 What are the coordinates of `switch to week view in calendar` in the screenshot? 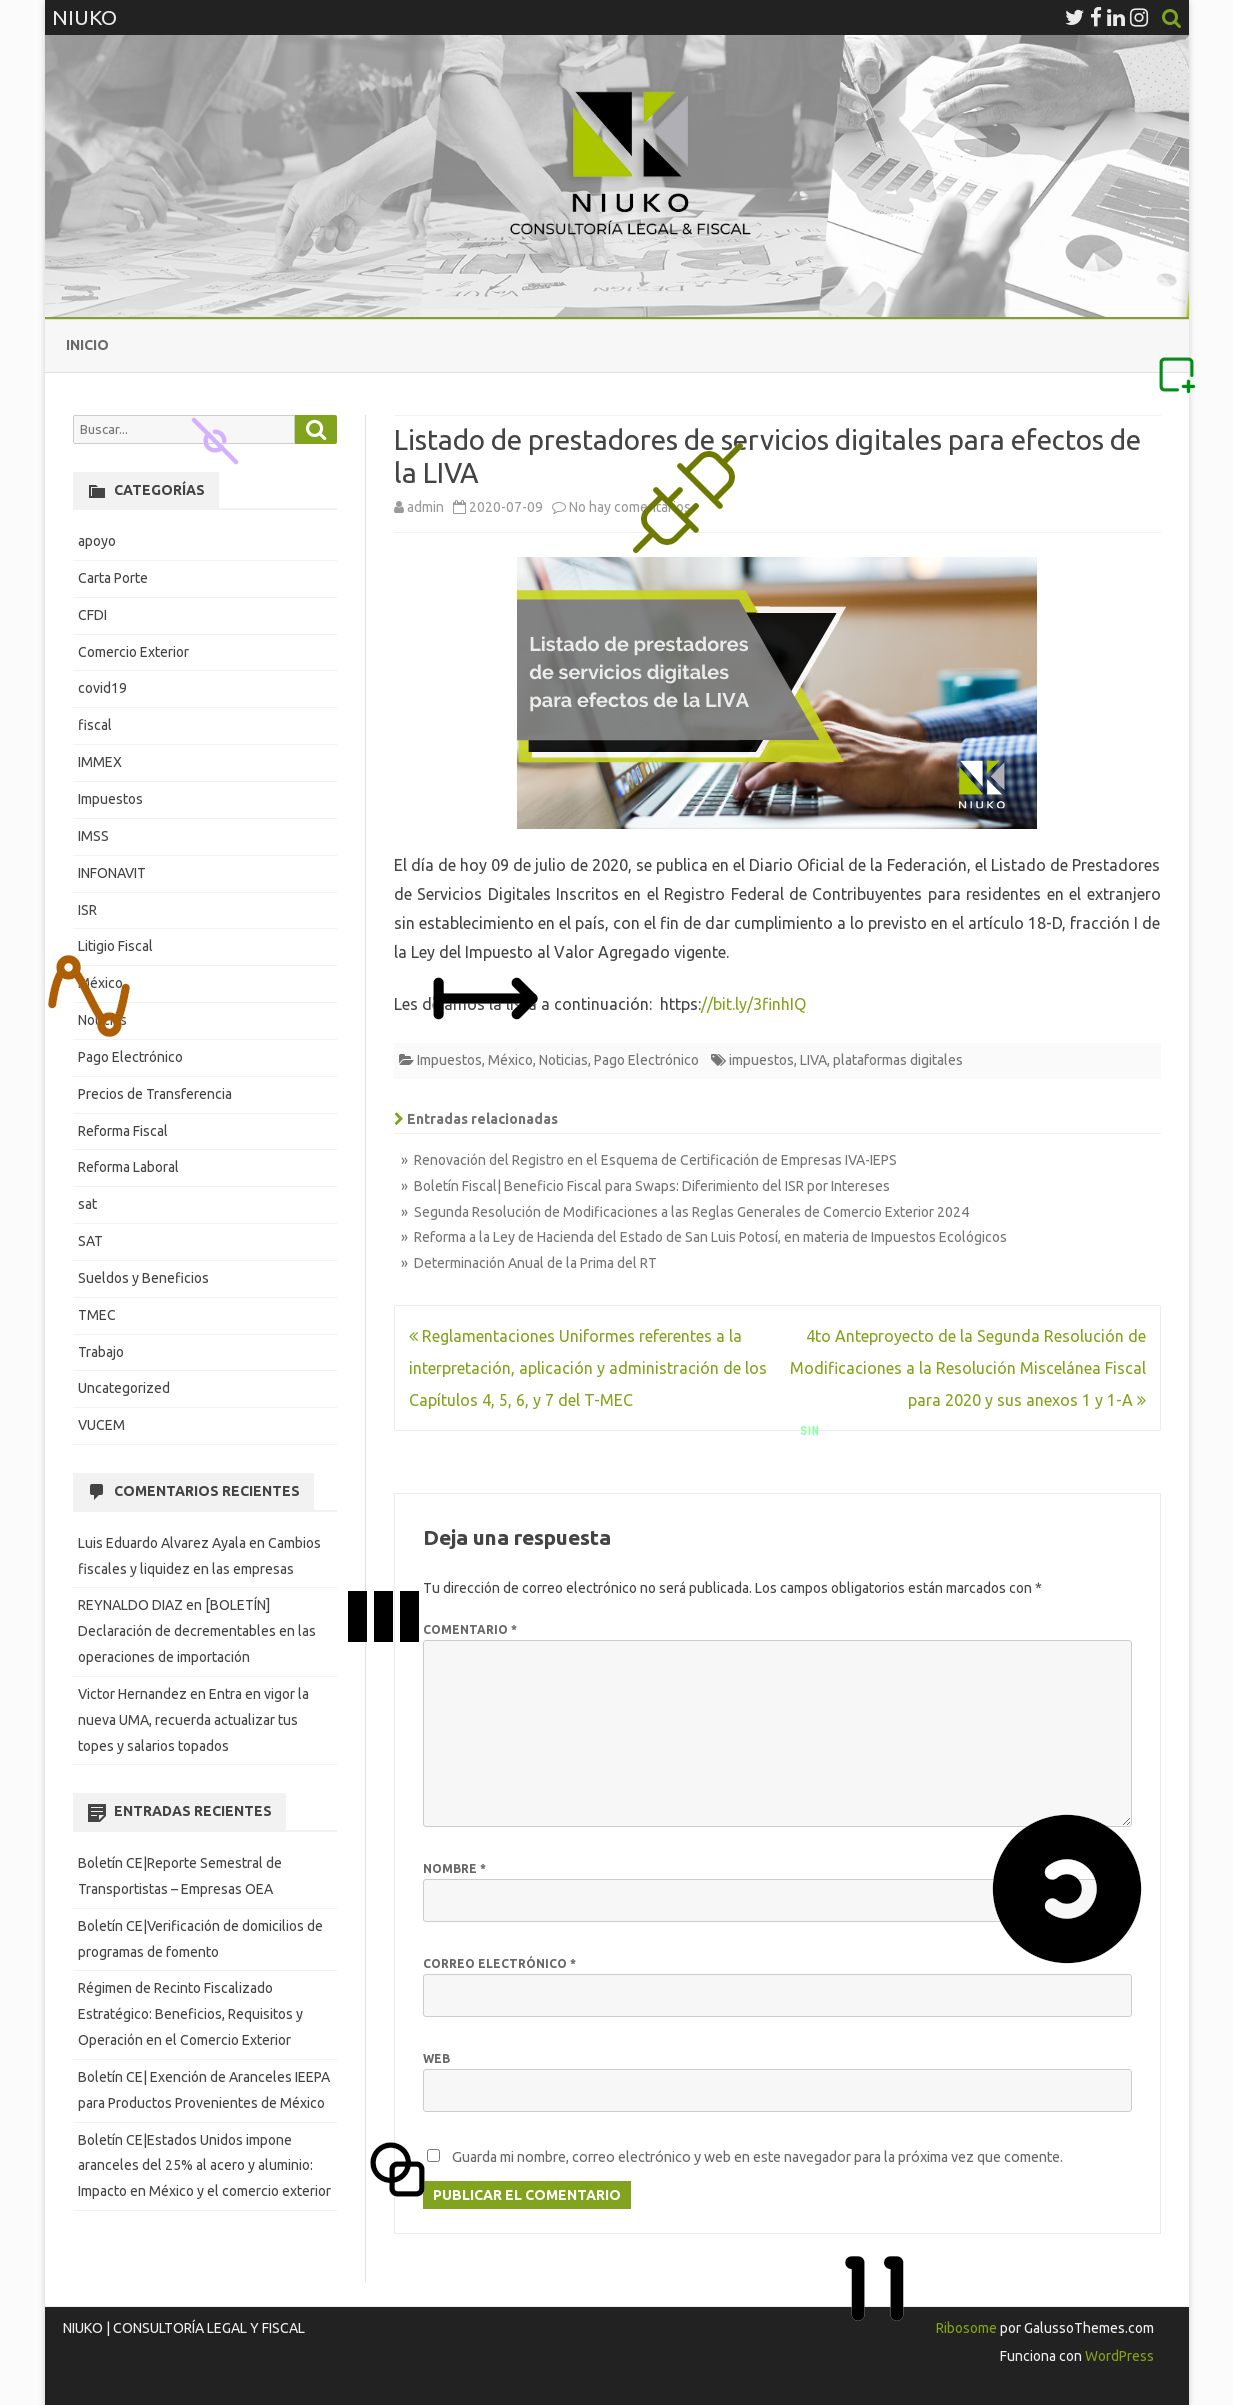 It's located at (385, 1616).